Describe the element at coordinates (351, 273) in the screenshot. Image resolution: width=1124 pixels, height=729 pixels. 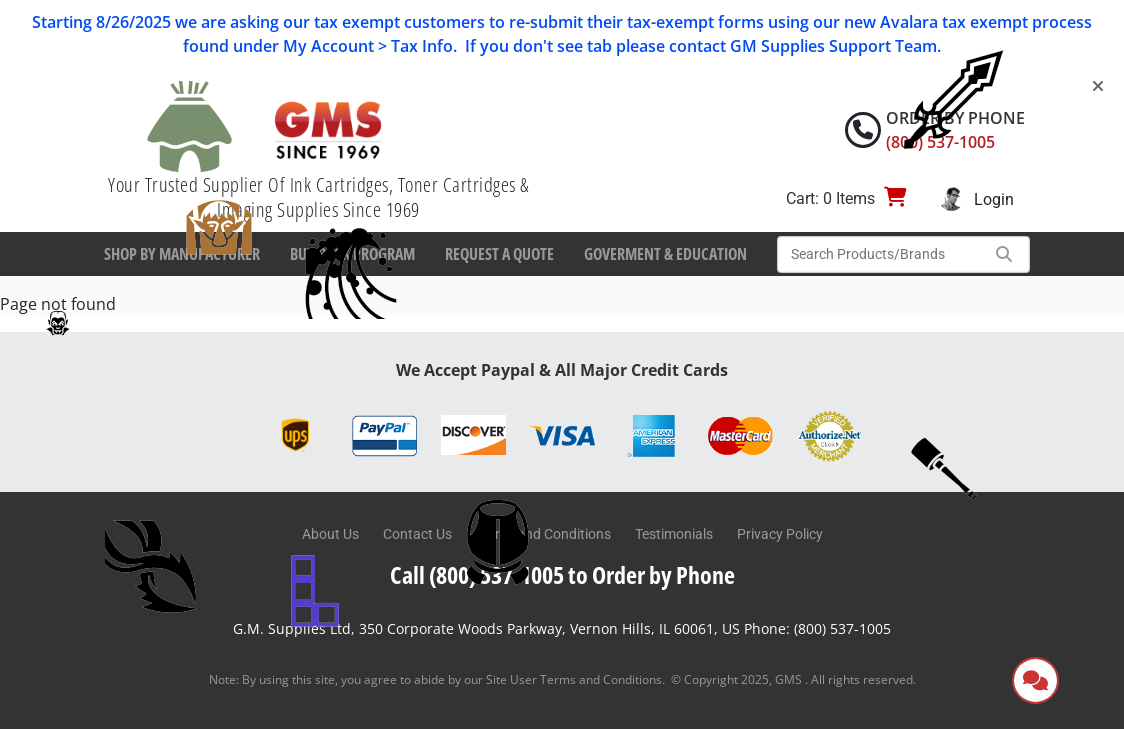
I see `indicates water or ocean-themed content` at that location.